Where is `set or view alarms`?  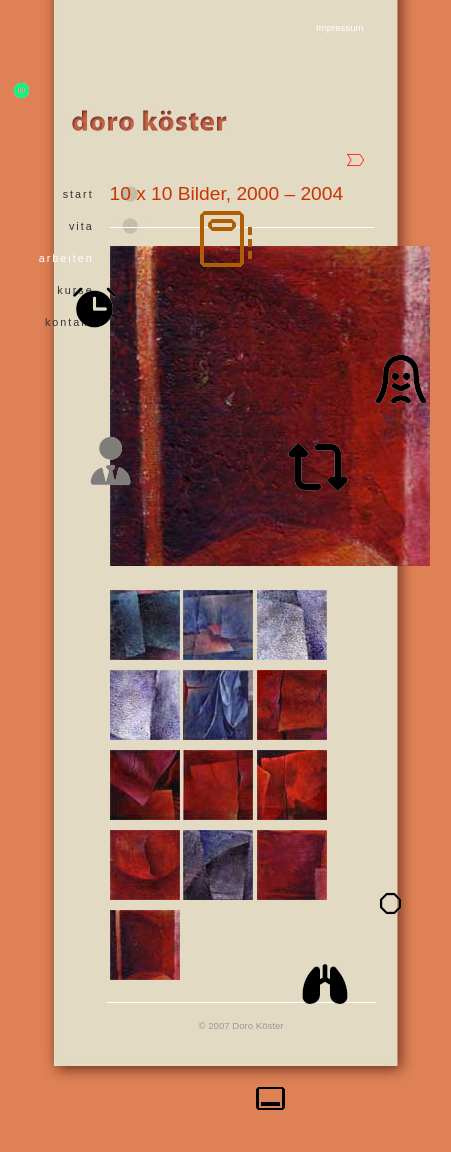 set or view alarms is located at coordinates (94, 307).